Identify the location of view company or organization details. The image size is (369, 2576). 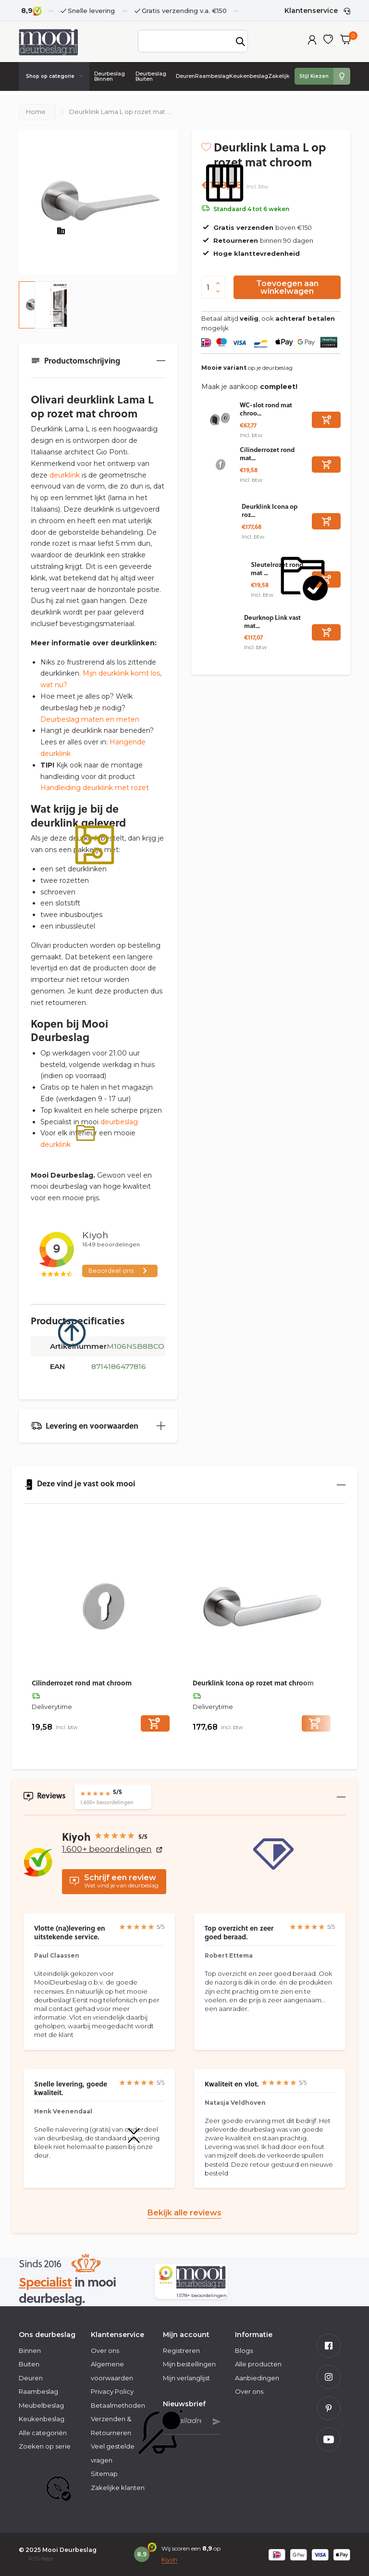
(61, 231).